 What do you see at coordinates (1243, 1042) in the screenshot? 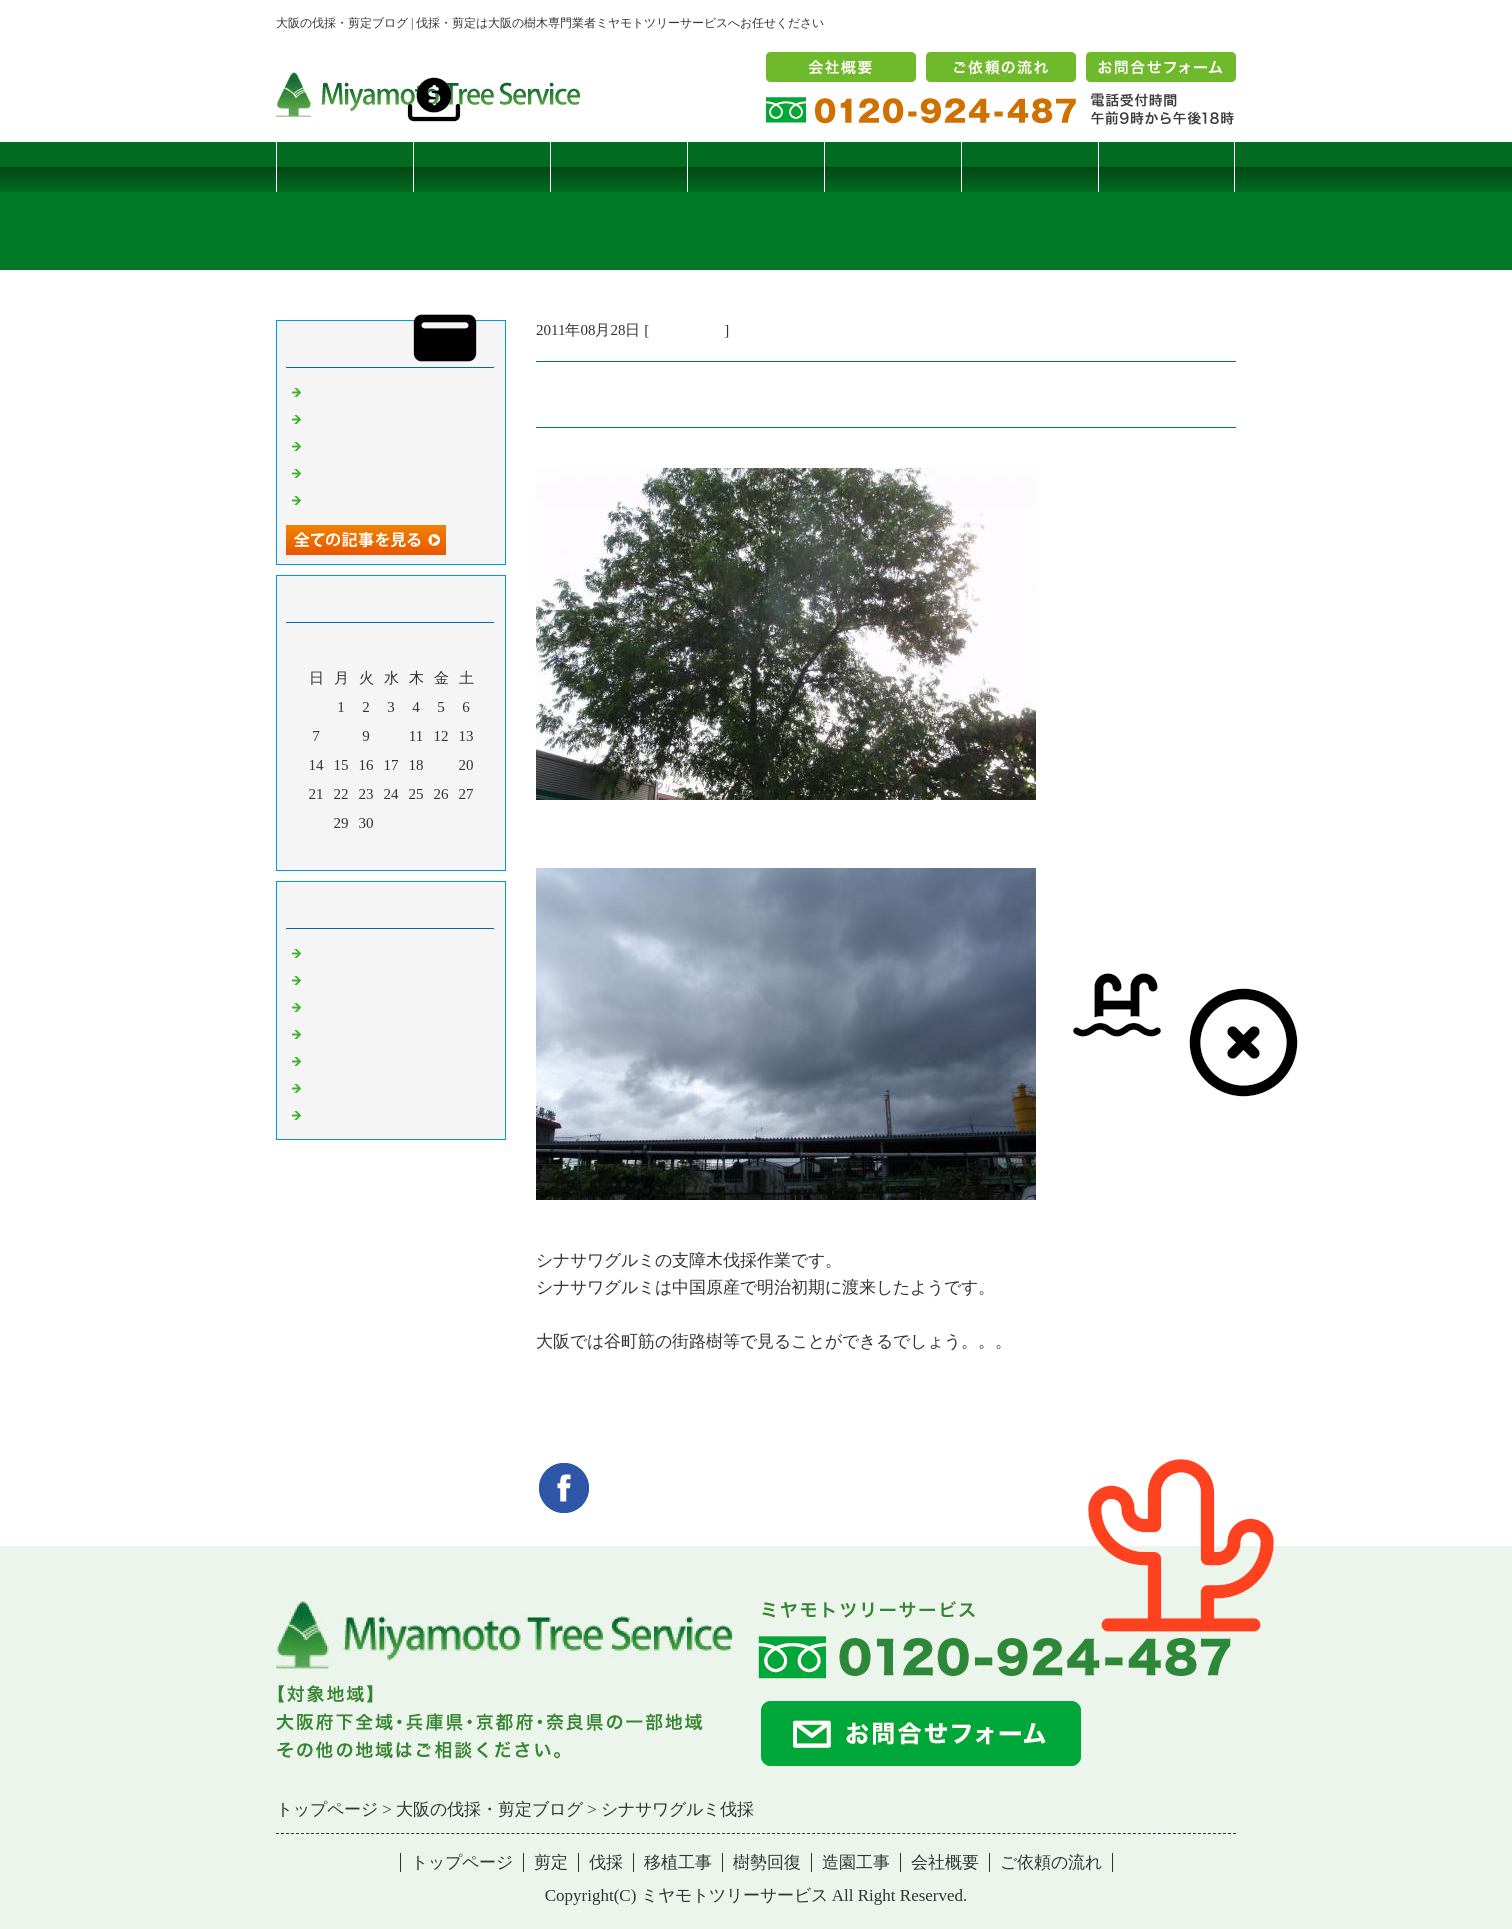
I see `close or dismiss a dialog` at bounding box center [1243, 1042].